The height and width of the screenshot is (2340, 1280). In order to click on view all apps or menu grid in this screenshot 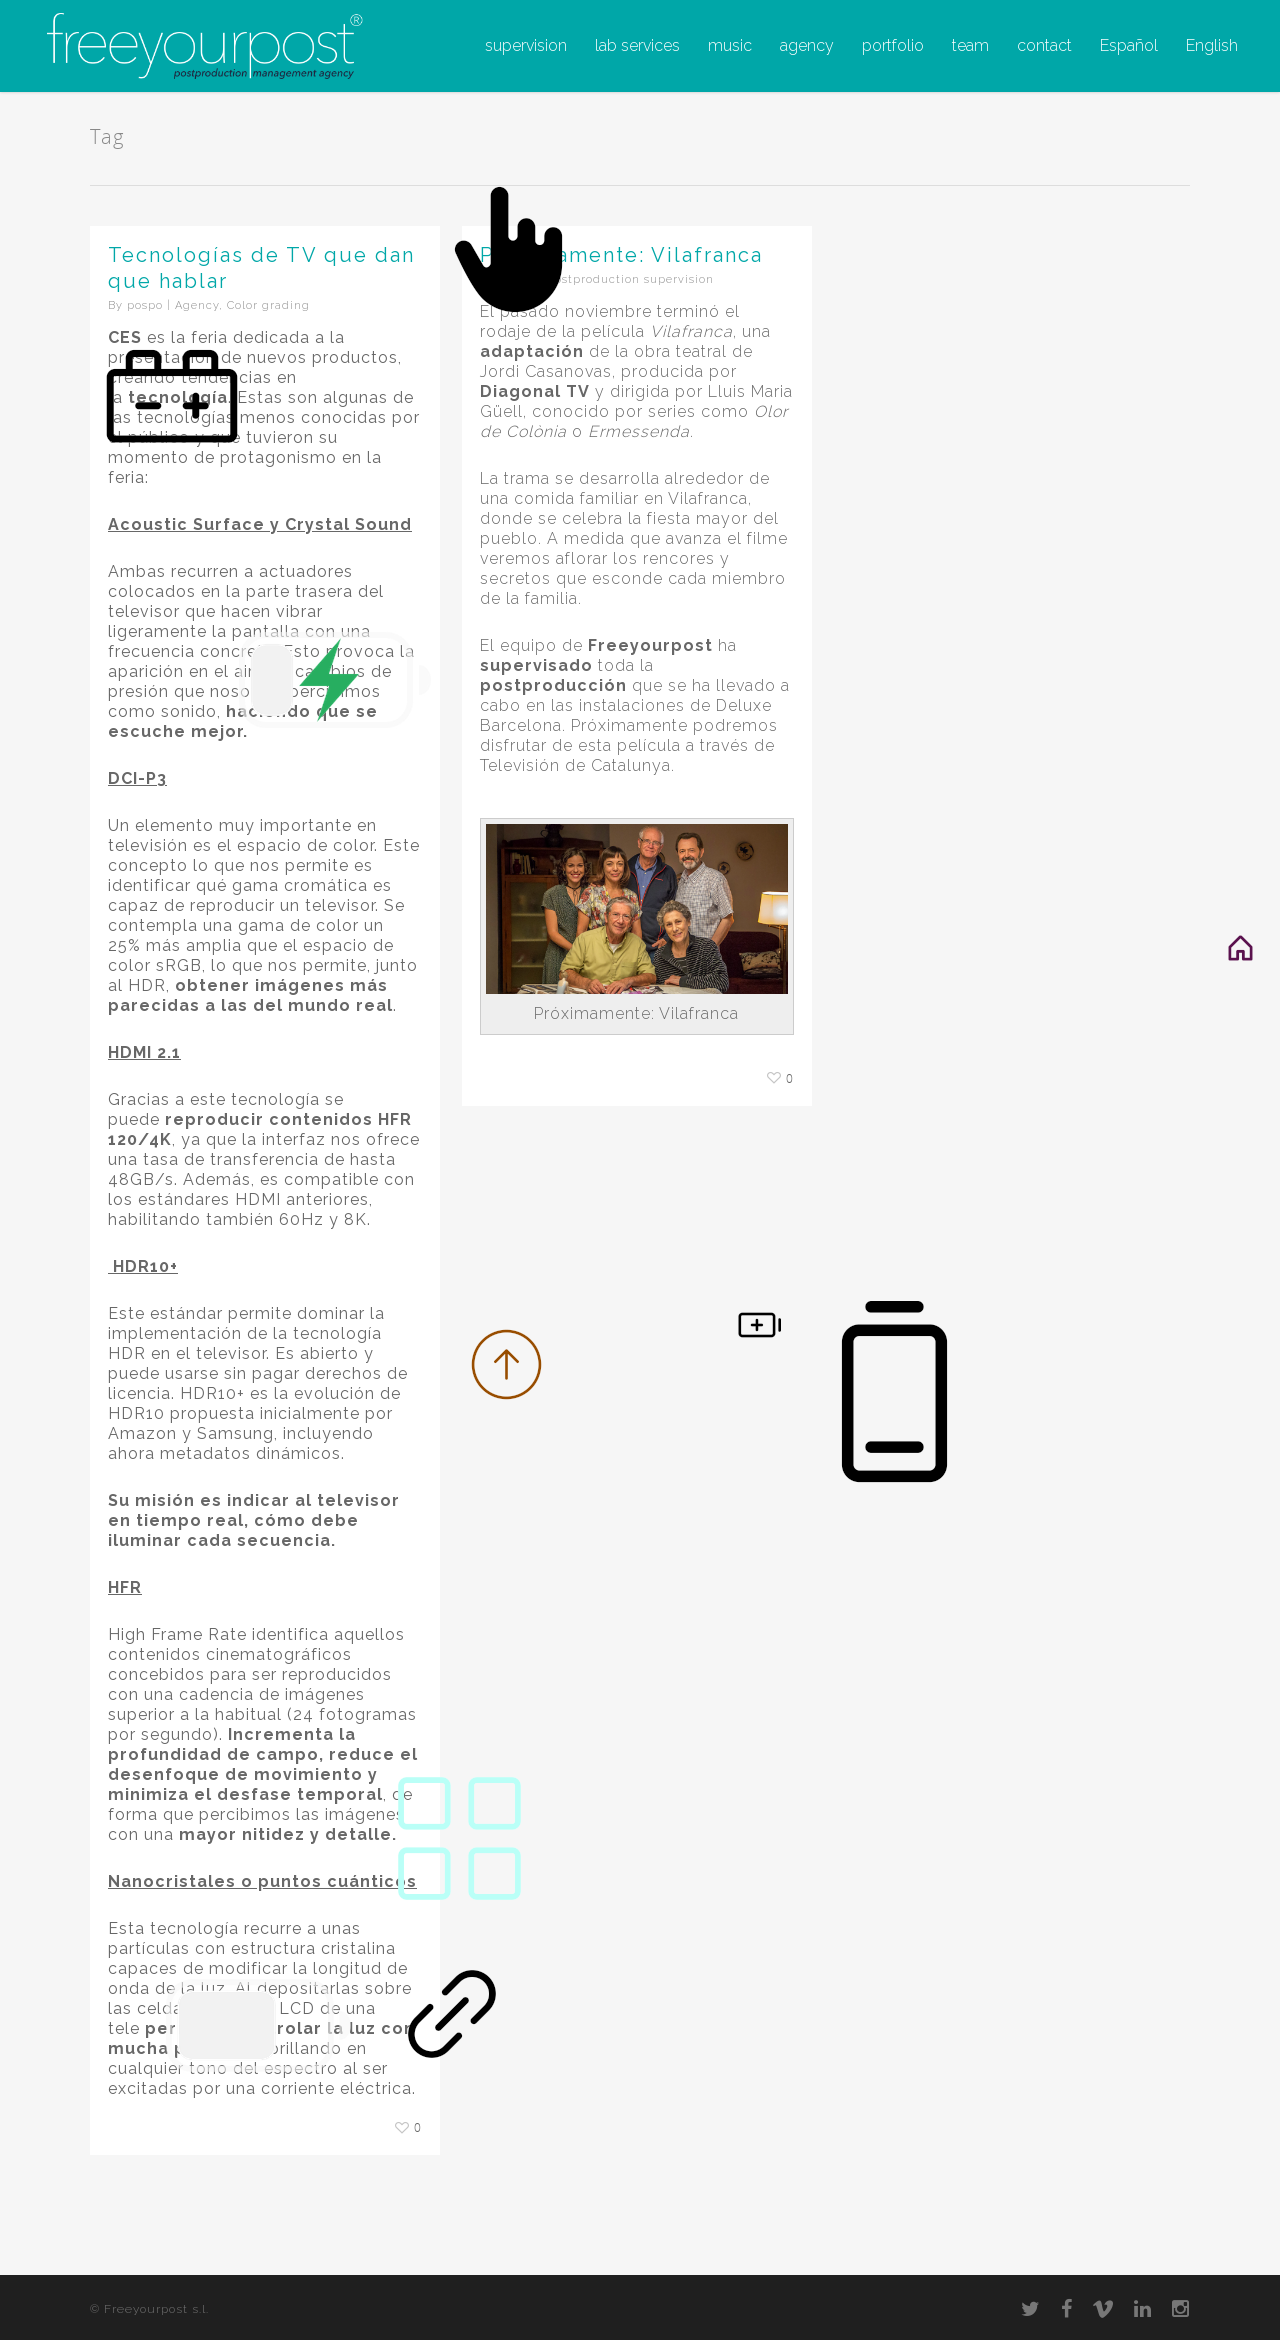, I will do `click(459, 1838)`.